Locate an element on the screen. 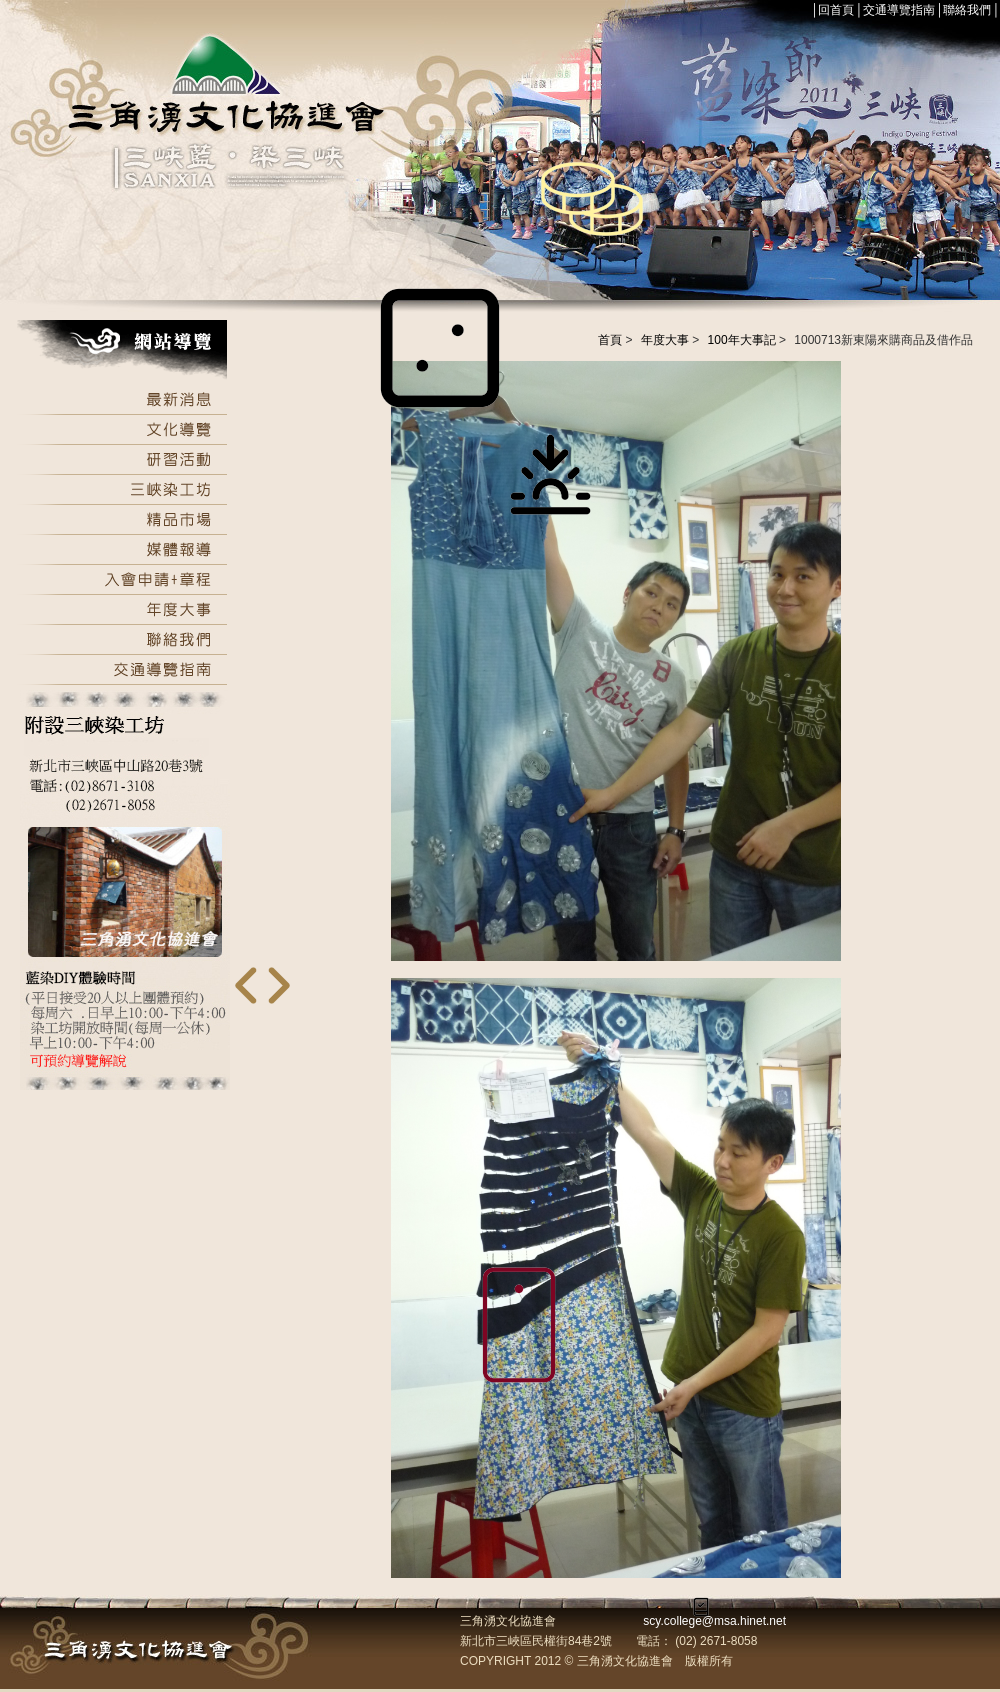 This screenshot has width=1000, height=1692. set display to evening or night mode is located at coordinates (550, 474).